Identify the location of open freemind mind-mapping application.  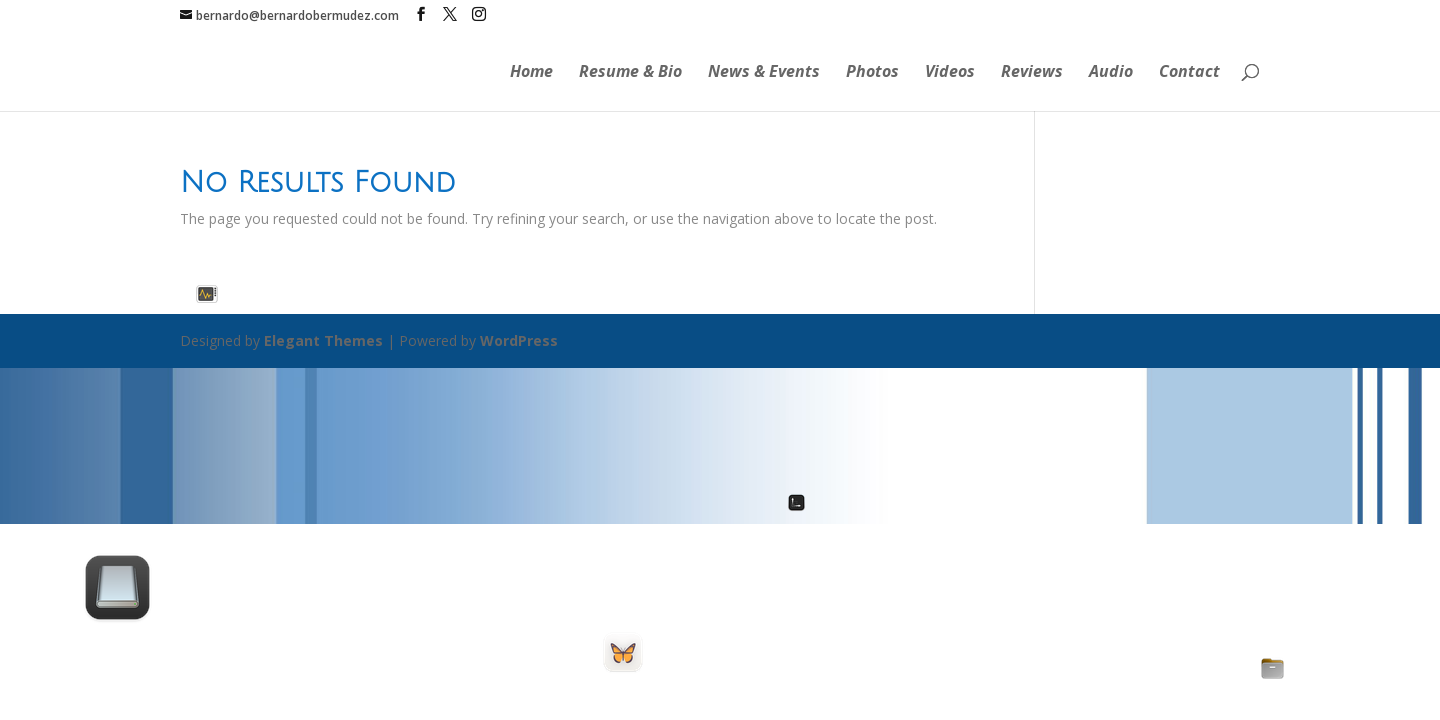
(623, 652).